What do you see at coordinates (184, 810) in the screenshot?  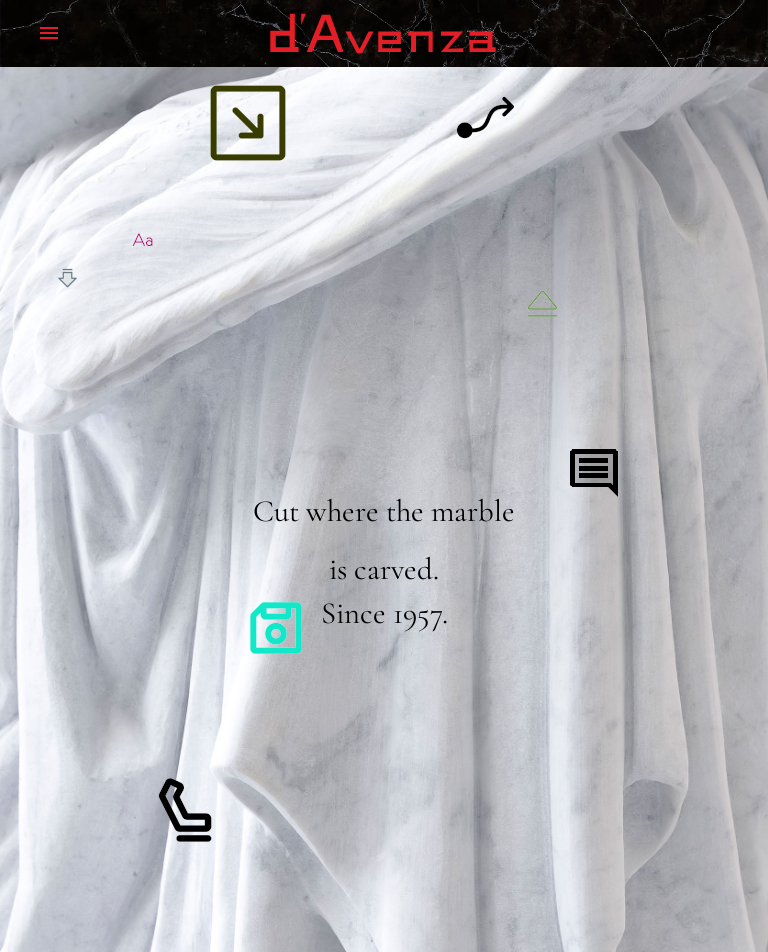 I see `select or reserve a seat` at bounding box center [184, 810].